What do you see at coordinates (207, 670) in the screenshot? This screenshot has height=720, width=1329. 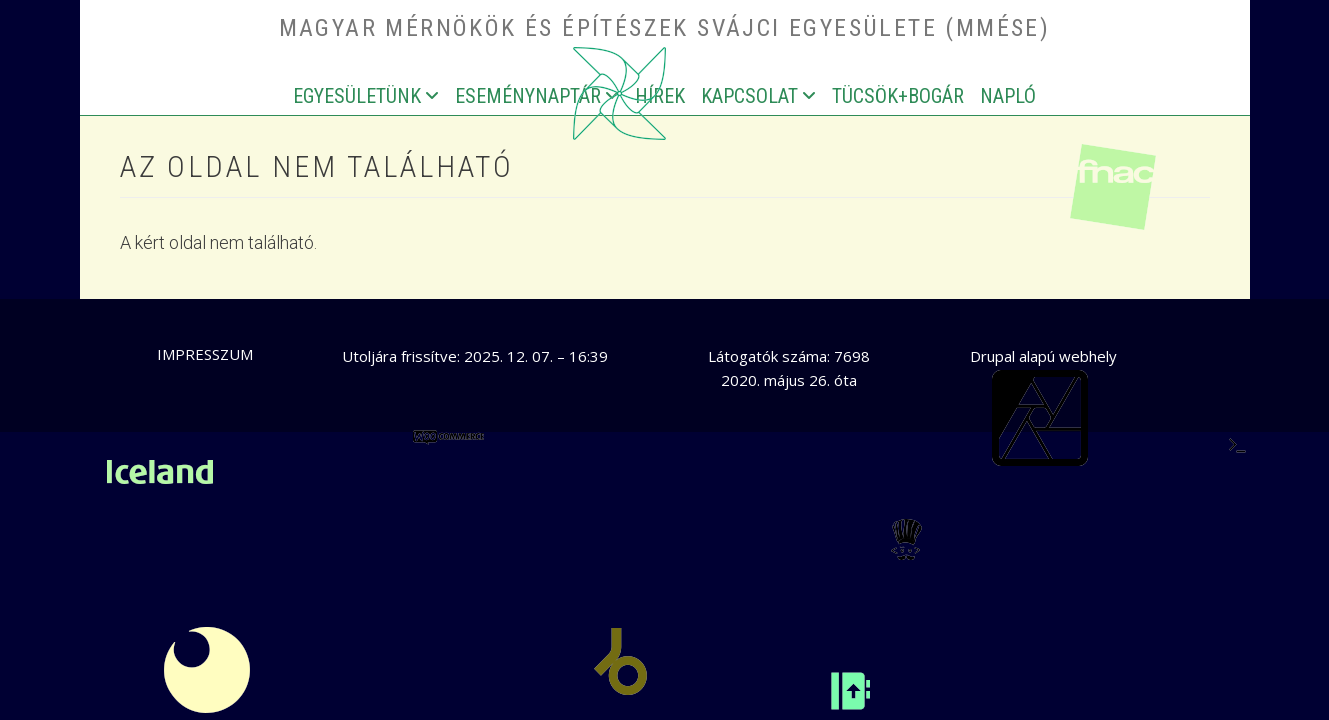 I see `redsys payment processing logo` at bounding box center [207, 670].